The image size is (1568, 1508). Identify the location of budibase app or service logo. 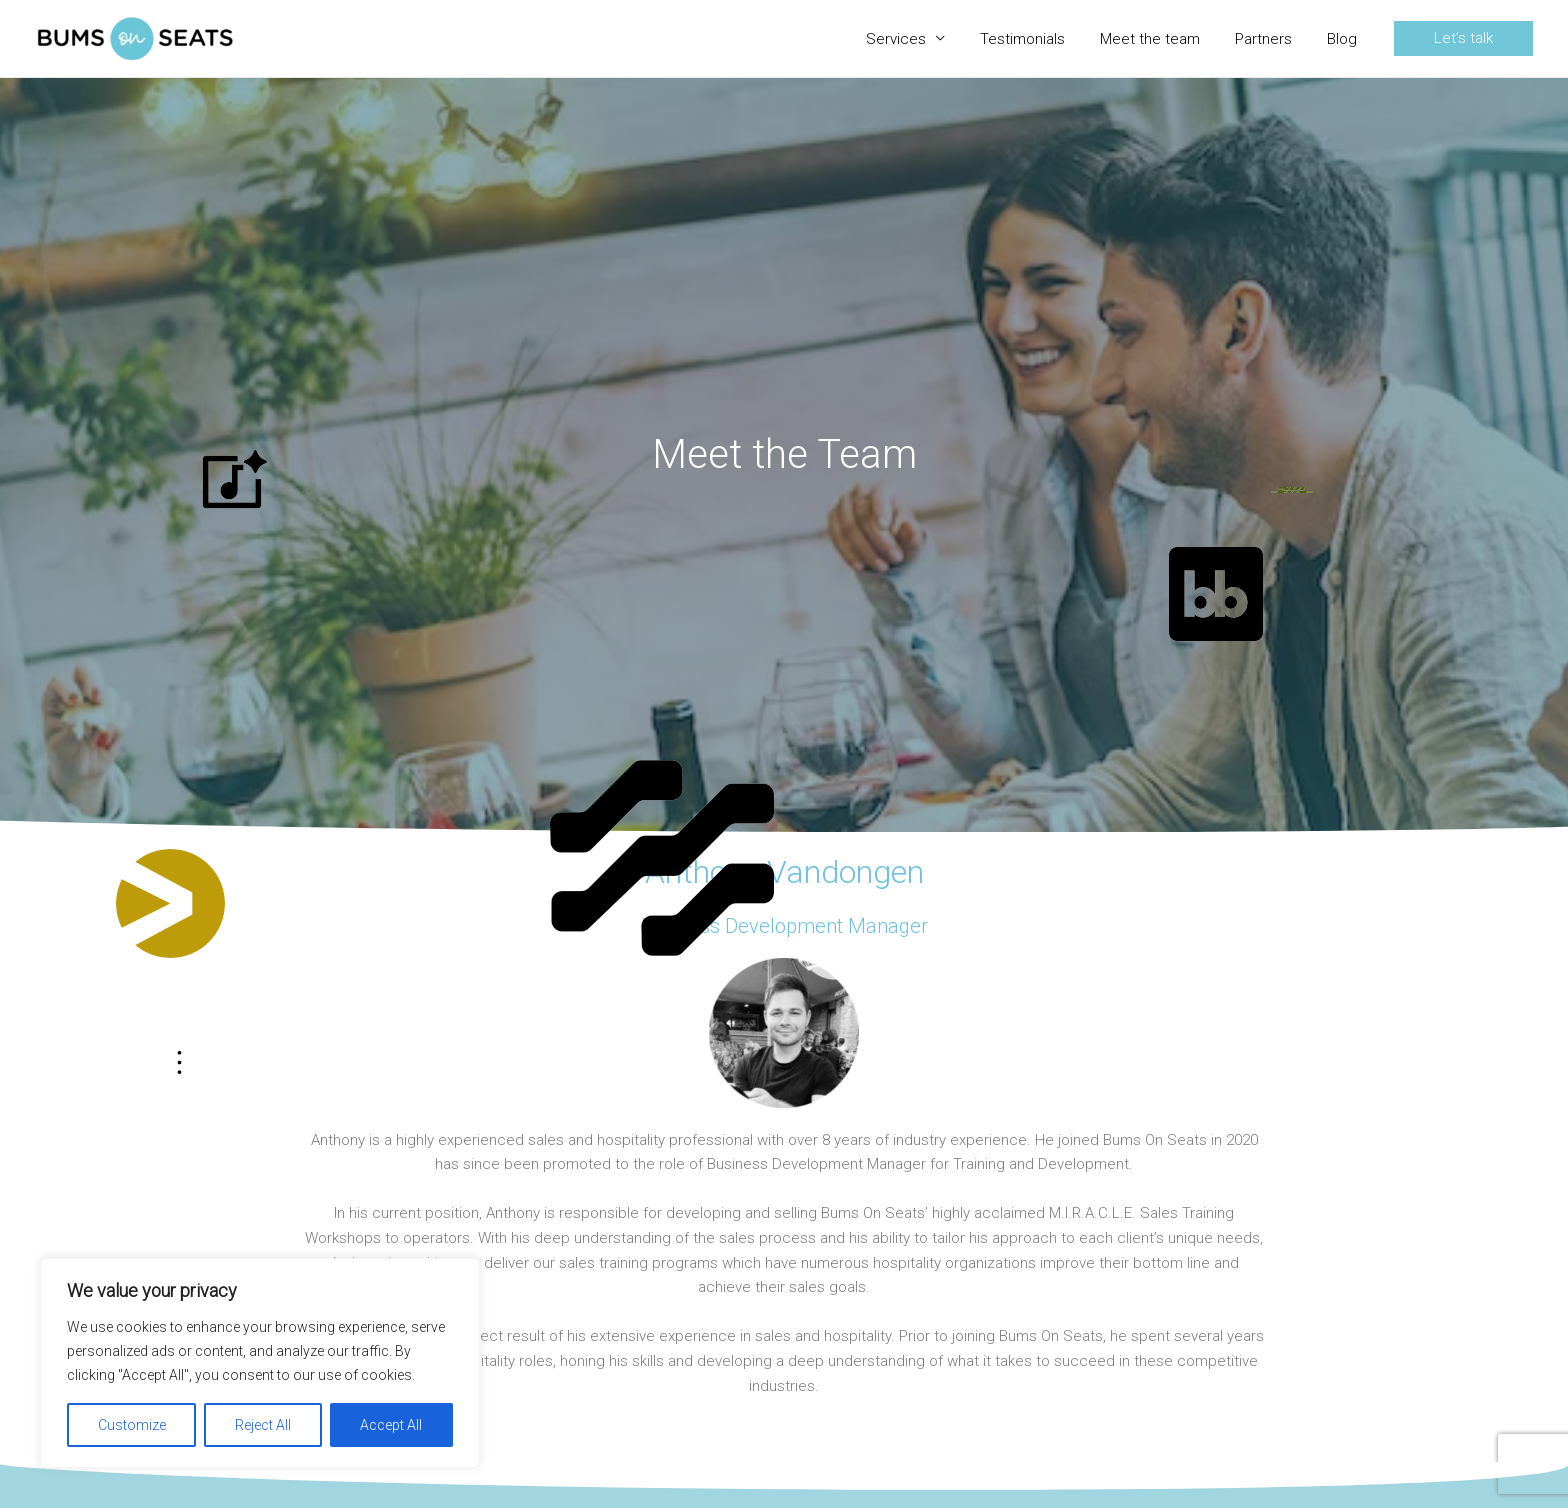
(1216, 594).